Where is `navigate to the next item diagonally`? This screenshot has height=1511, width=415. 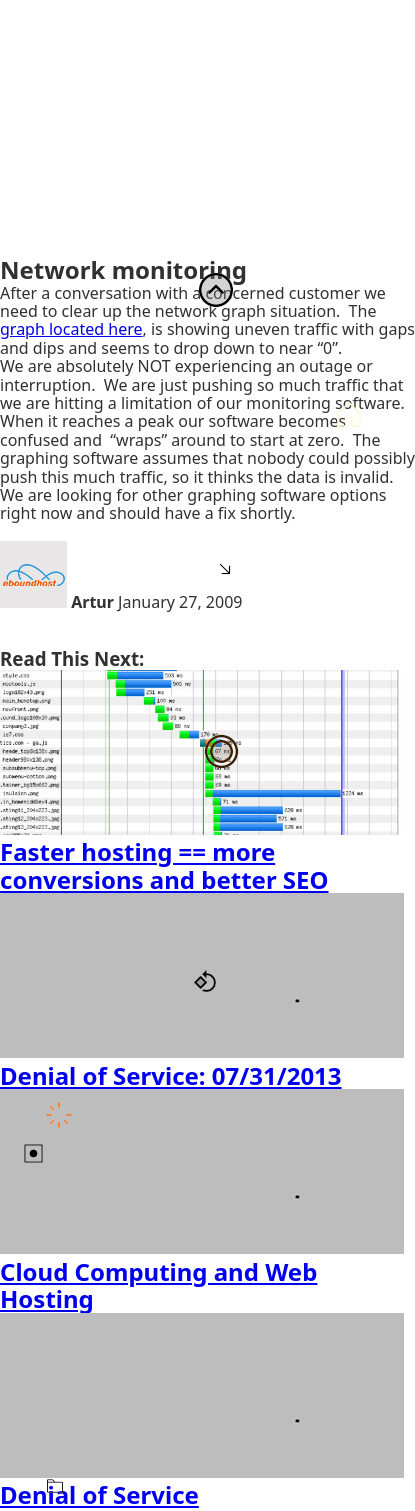 navigate to the next item diagonally is located at coordinates (225, 569).